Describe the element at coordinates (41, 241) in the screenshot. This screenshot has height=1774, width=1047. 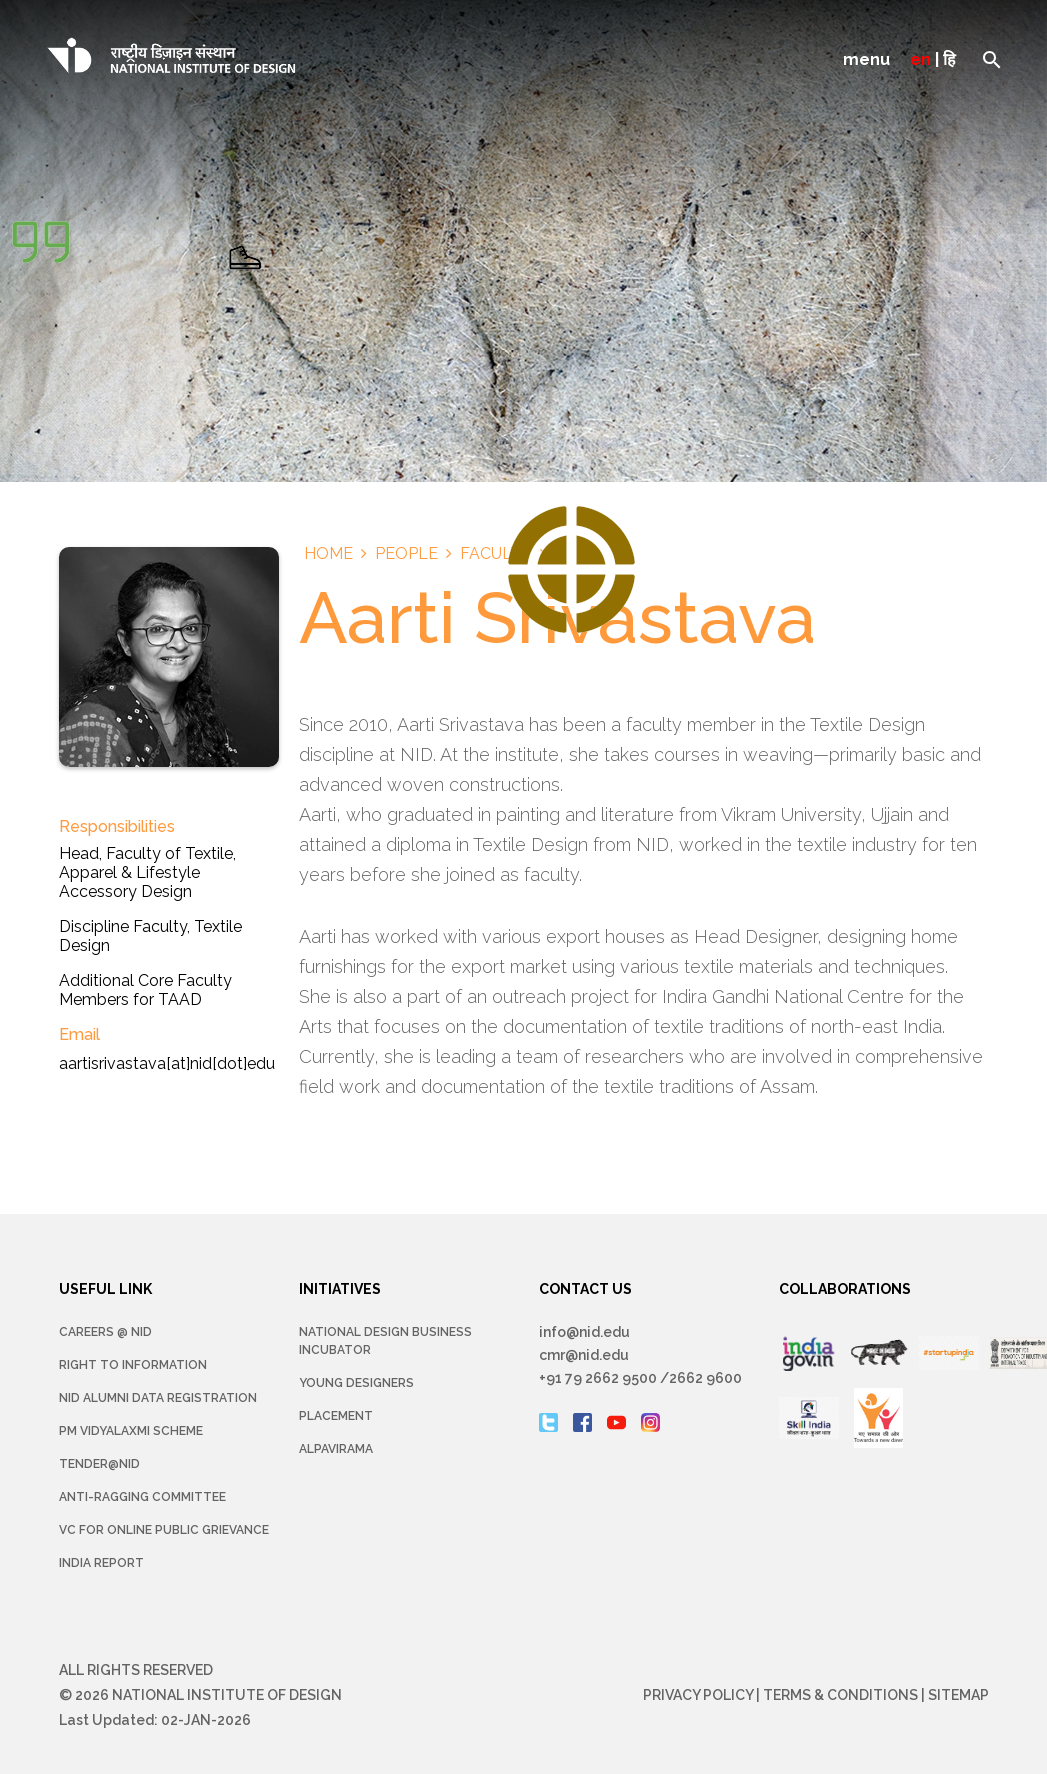
I see `insert a block quote` at that location.